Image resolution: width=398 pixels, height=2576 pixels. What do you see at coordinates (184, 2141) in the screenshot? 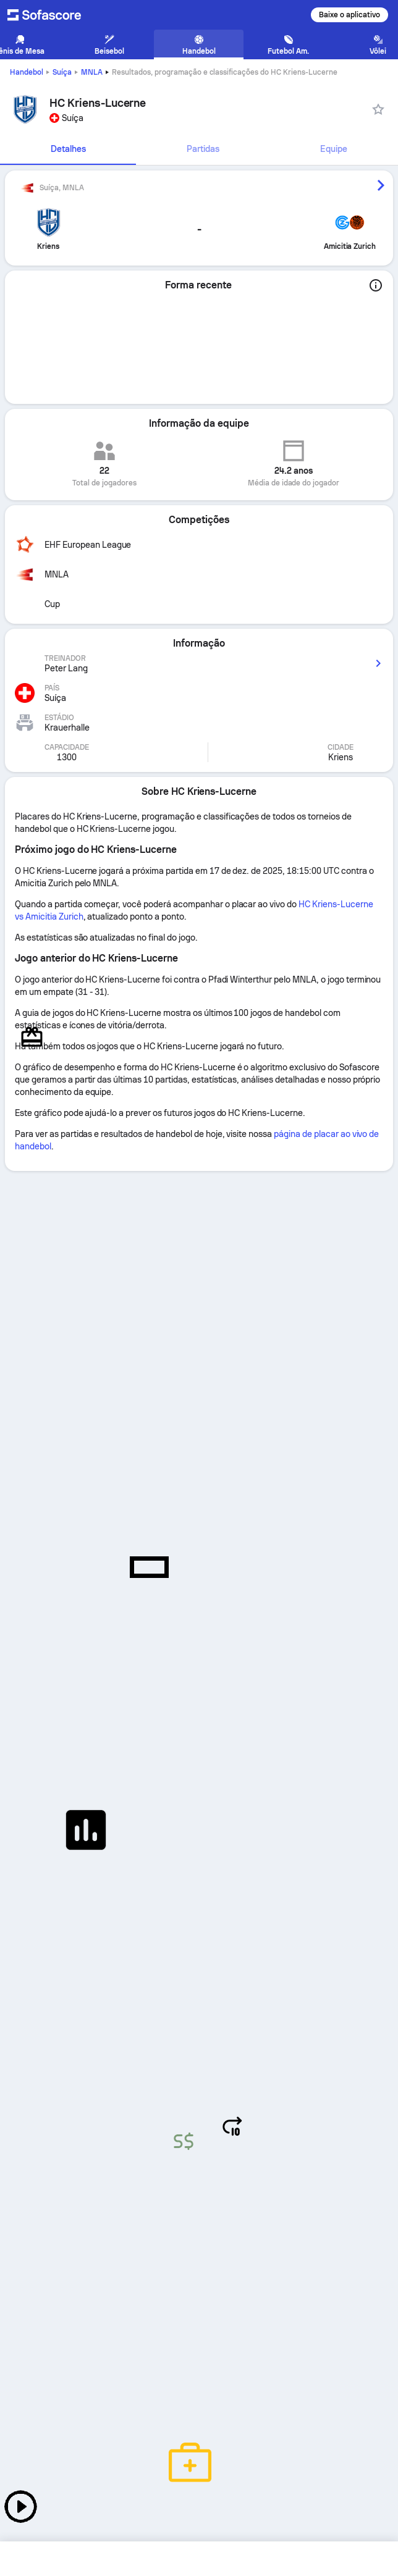
I see `indicates singapore dollar currency` at bounding box center [184, 2141].